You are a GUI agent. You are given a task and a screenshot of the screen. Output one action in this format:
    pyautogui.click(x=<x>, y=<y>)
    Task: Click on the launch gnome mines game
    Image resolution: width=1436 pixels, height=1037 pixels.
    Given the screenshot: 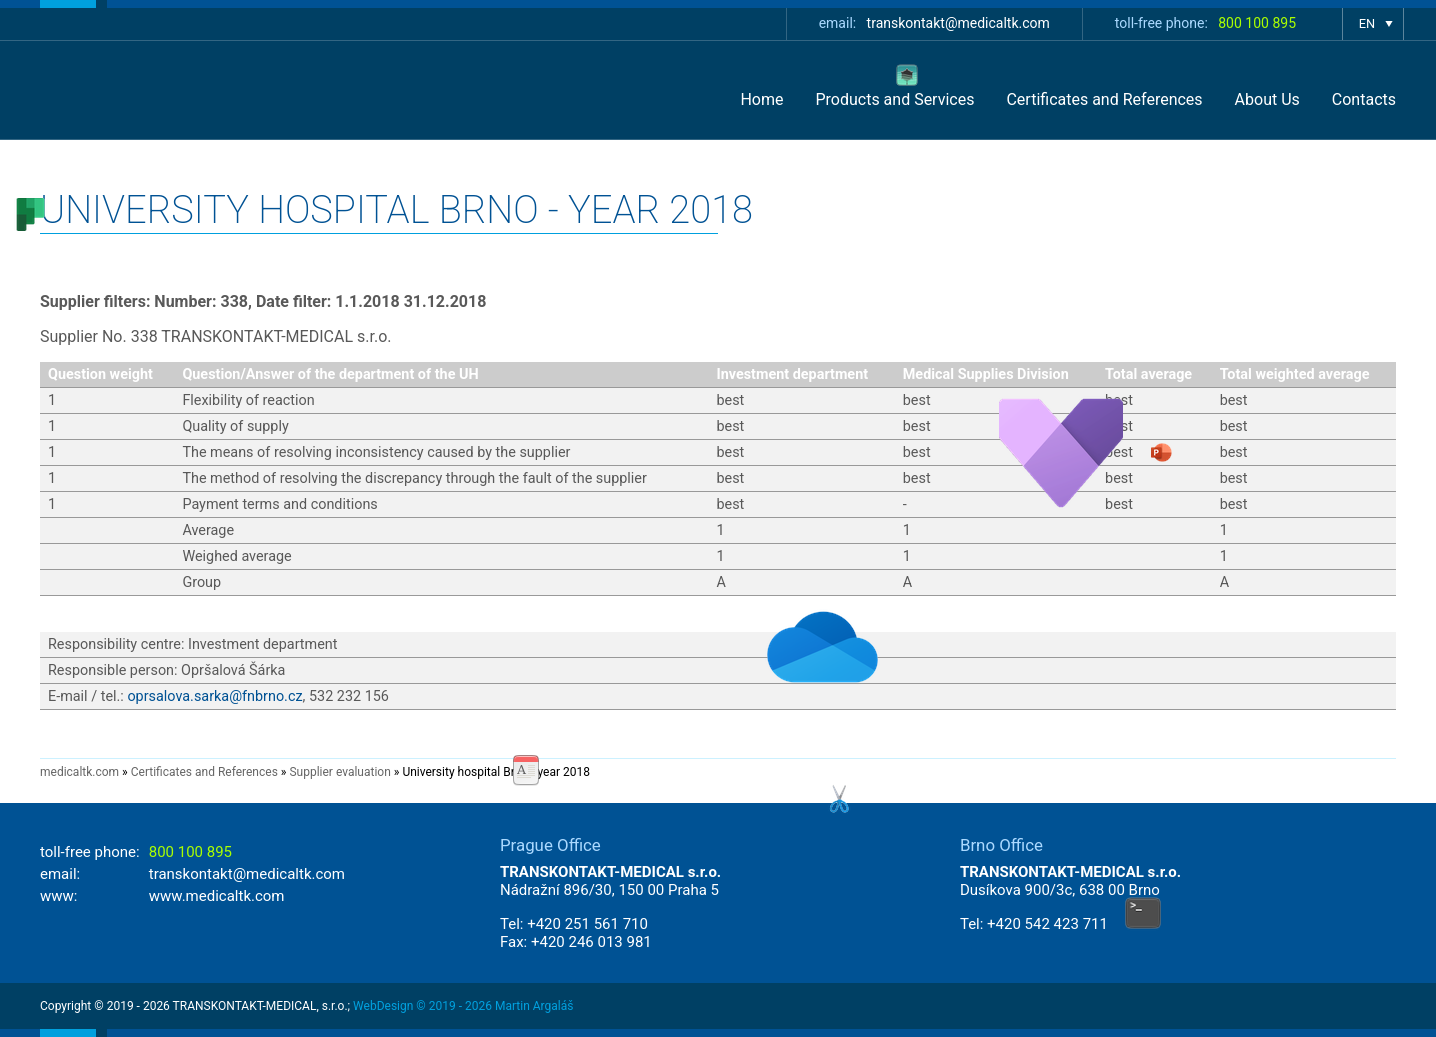 What is the action you would take?
    pyautogui.click(x=907, y=75)
    